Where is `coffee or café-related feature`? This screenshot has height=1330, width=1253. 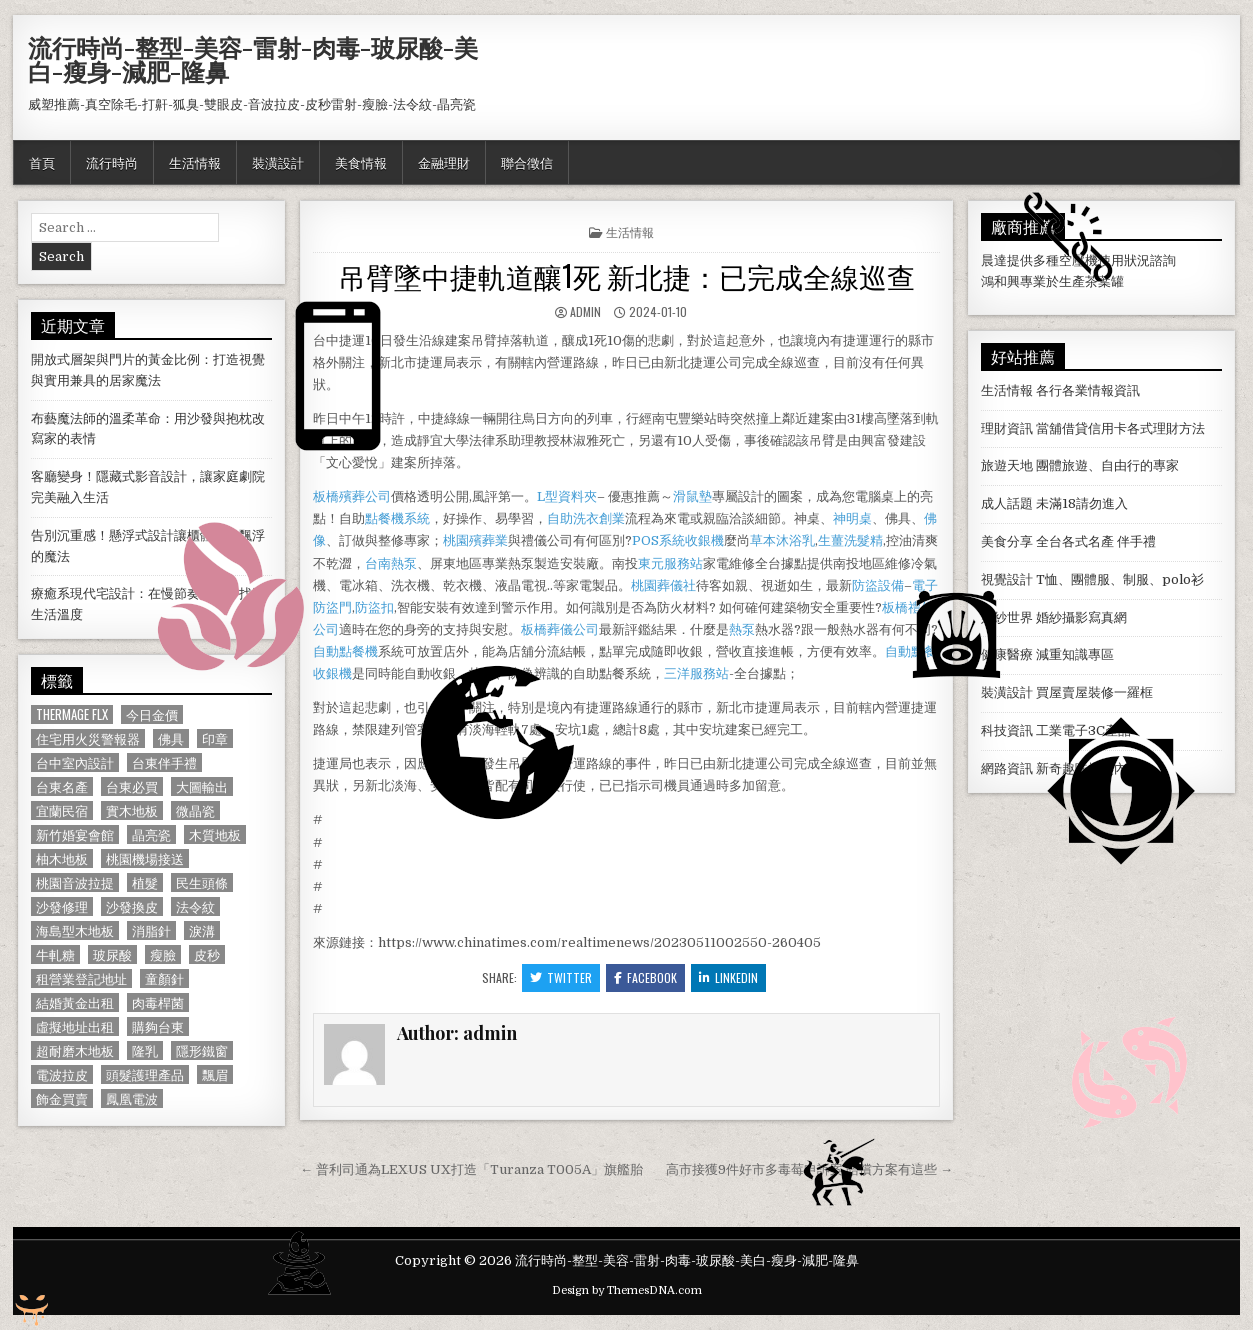 coffee or café-related feature is located at coordinates (231, 595).